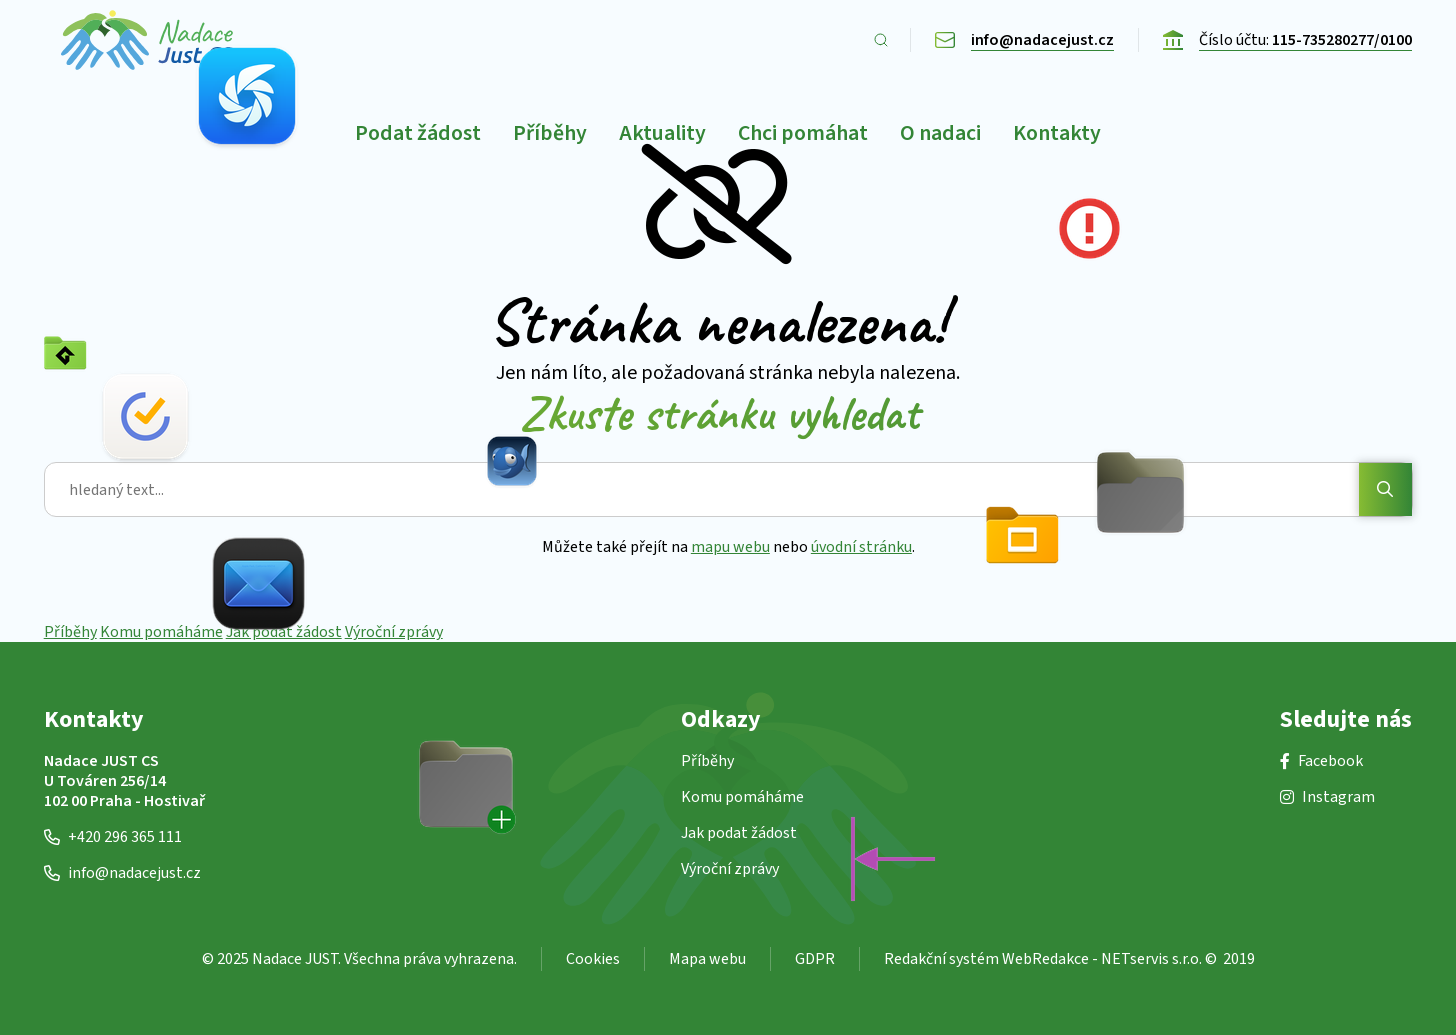 Image resolution: width=1456 pixels, height=1035 pixels. What do you see at coordinates (247, 96) in the screenshot?
I see `open shutter screenshot tool` at bounding box center [247, 96].